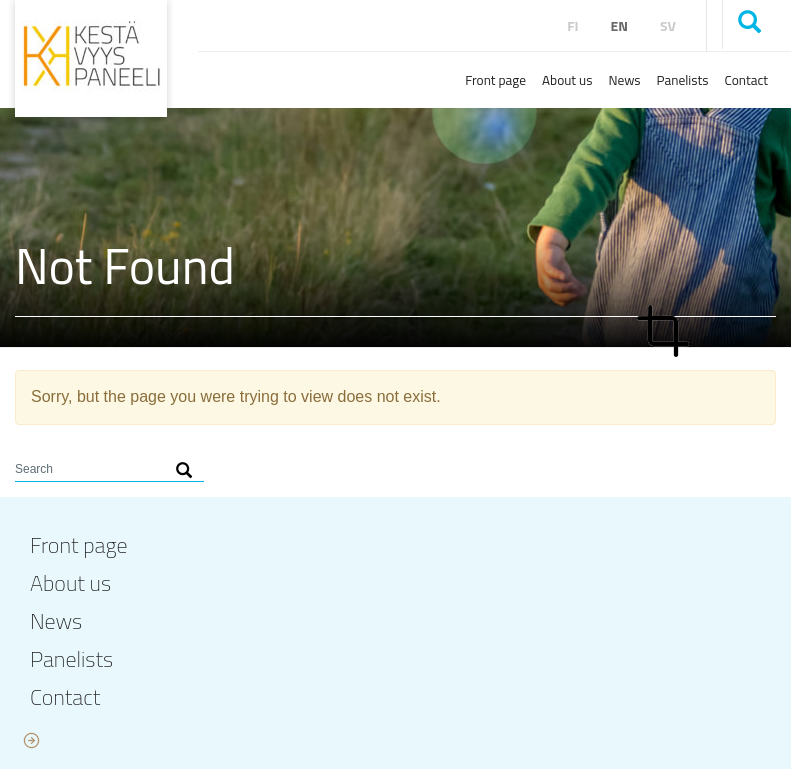 This screenshot has width=791, height=769. I want to click on crop or resize an image, so click(663, 331).